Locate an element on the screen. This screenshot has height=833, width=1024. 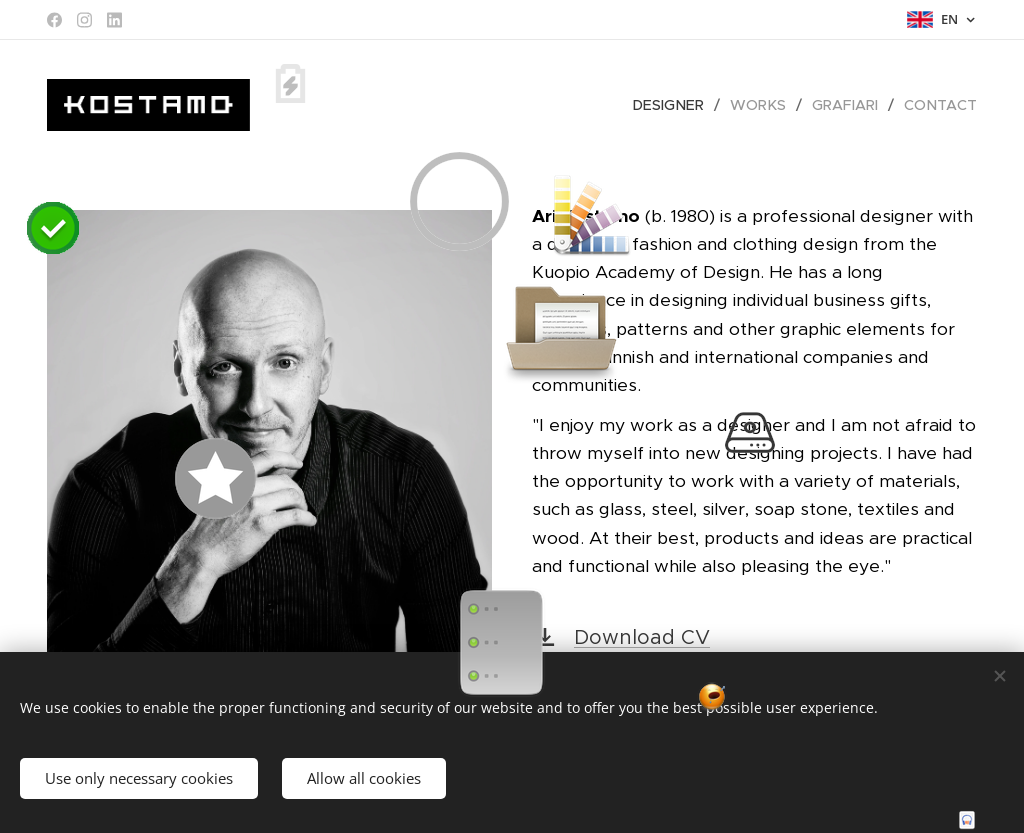
indicates user is tired or exhausted is located at coordinates (712, 698).